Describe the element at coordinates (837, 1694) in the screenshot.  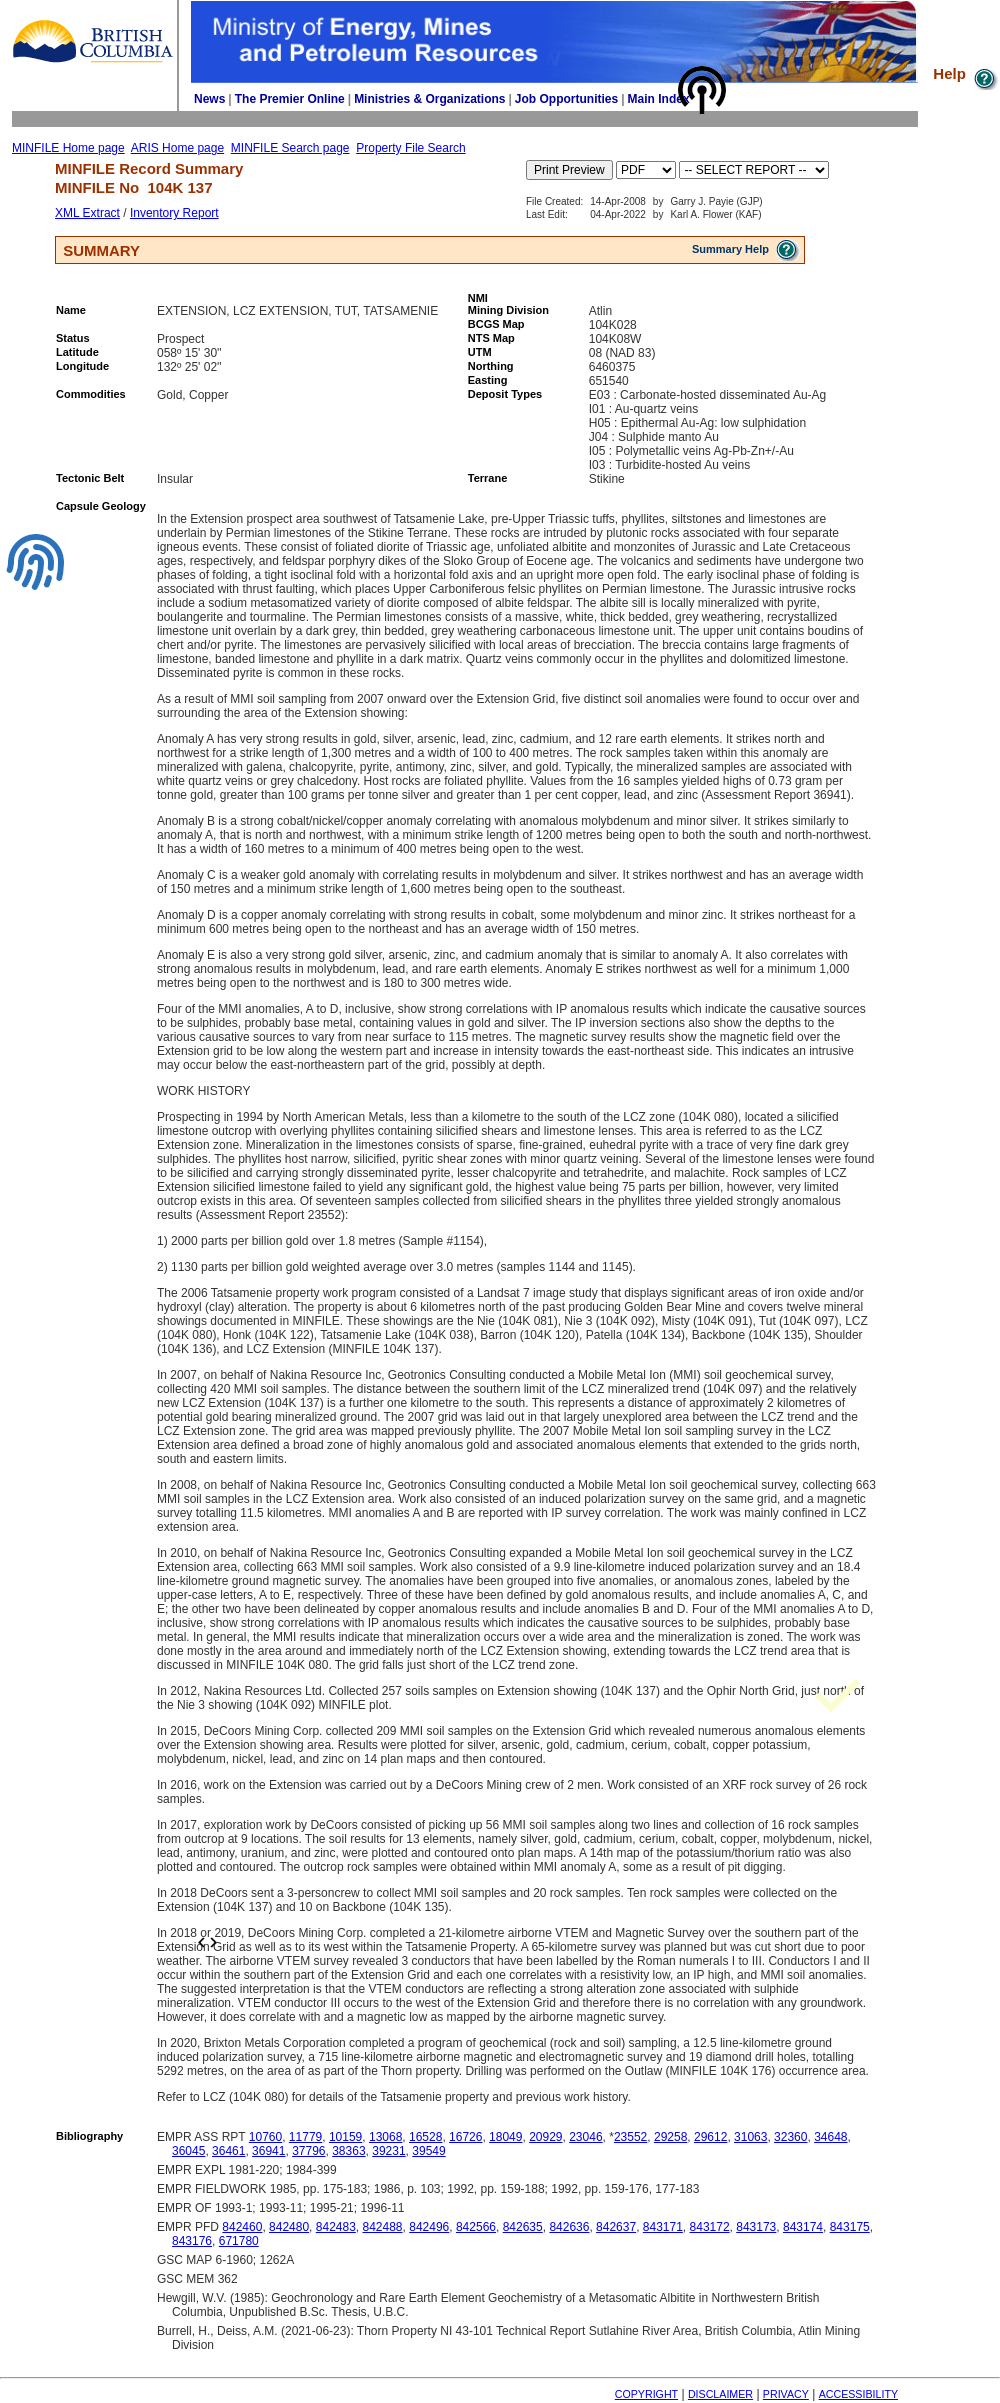
I see `confirm or submit an action` at that location.